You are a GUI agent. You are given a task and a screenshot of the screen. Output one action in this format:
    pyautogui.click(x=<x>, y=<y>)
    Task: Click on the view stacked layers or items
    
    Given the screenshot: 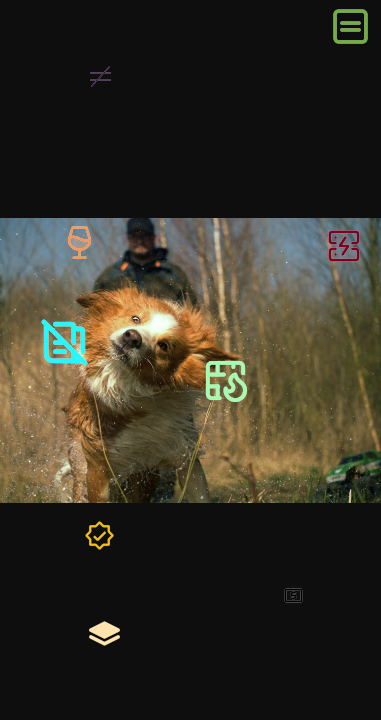 What is the action you would take?
    pyautogui.click(x=104, y=633)
    